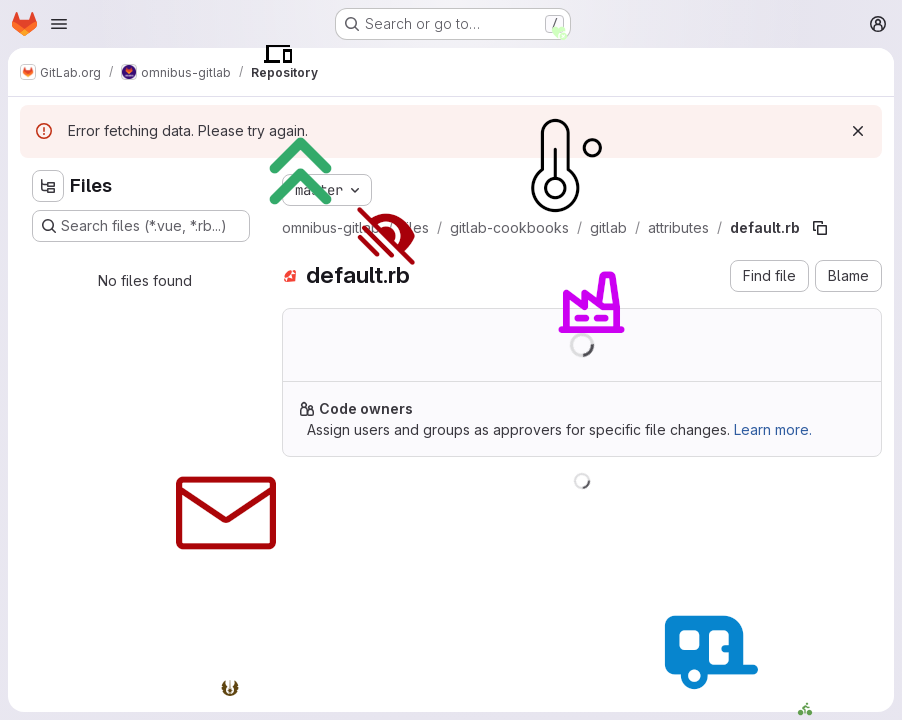 Image resolution: width=902 pixels, height=720 pixels. I want to click on open your inbox, so click(226, 514).